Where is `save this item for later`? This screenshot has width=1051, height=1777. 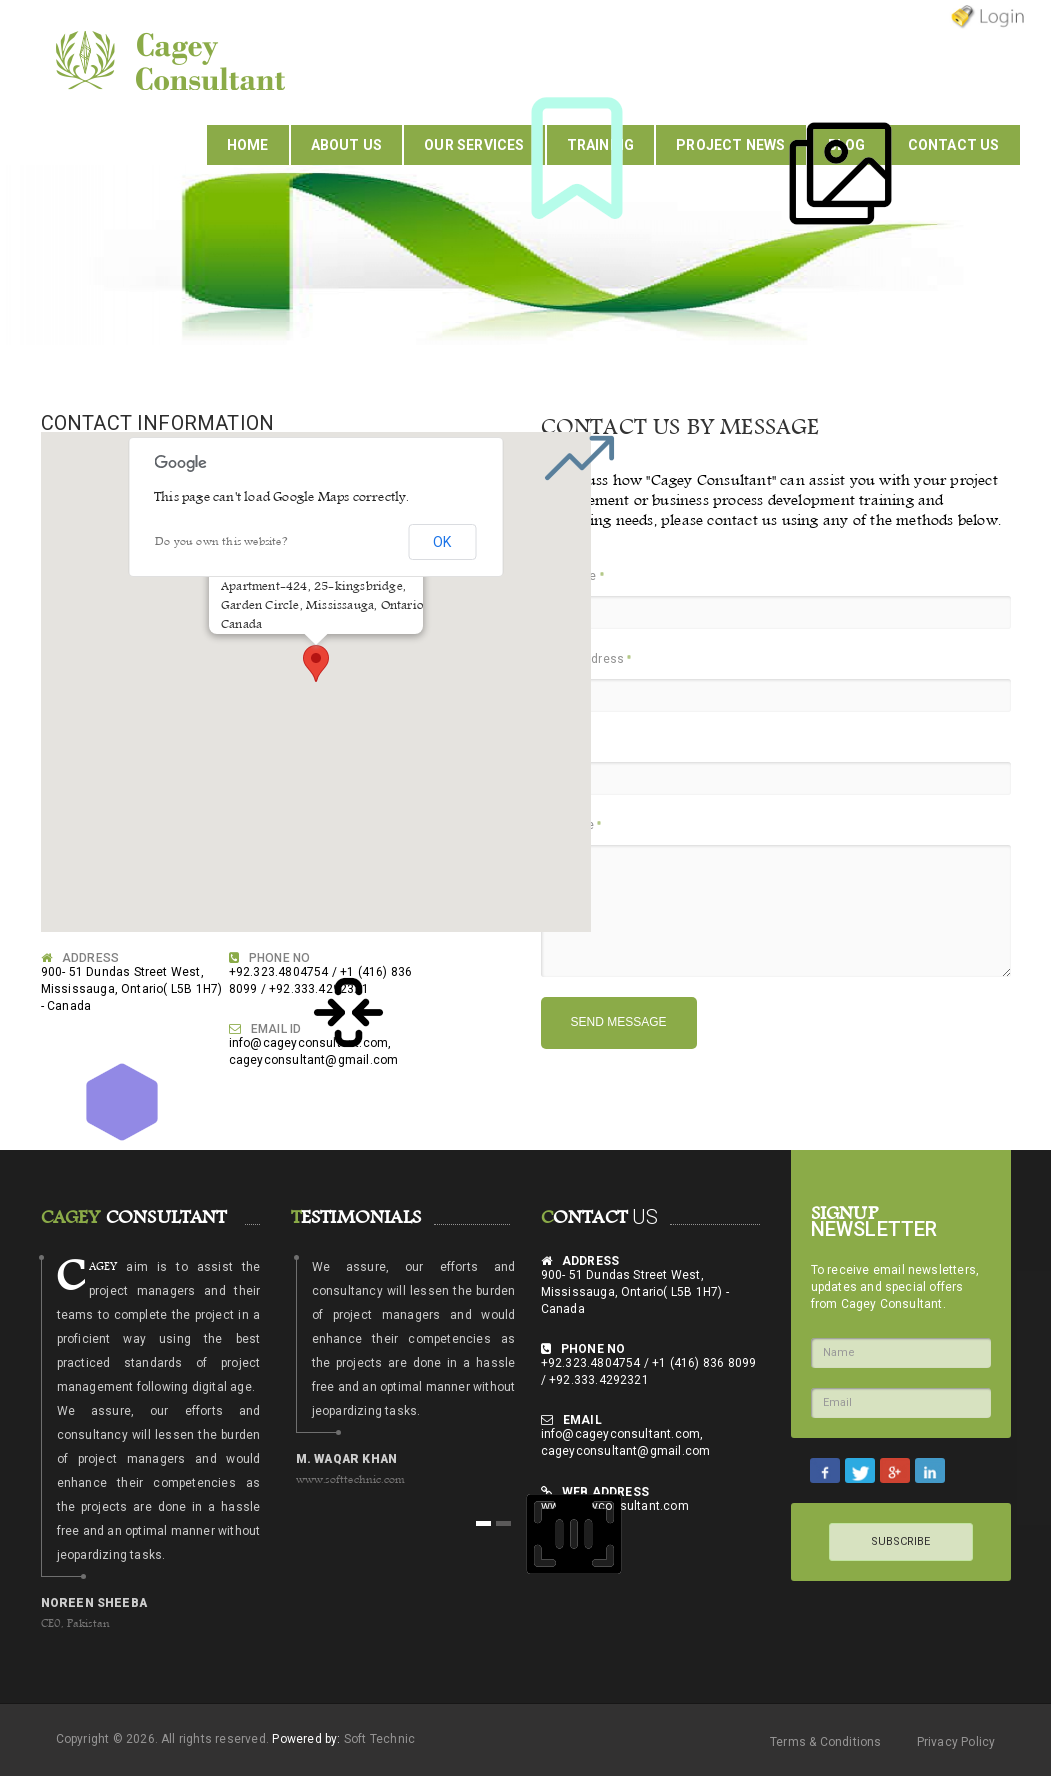
save this item for later is located at coordinates (577, 158).